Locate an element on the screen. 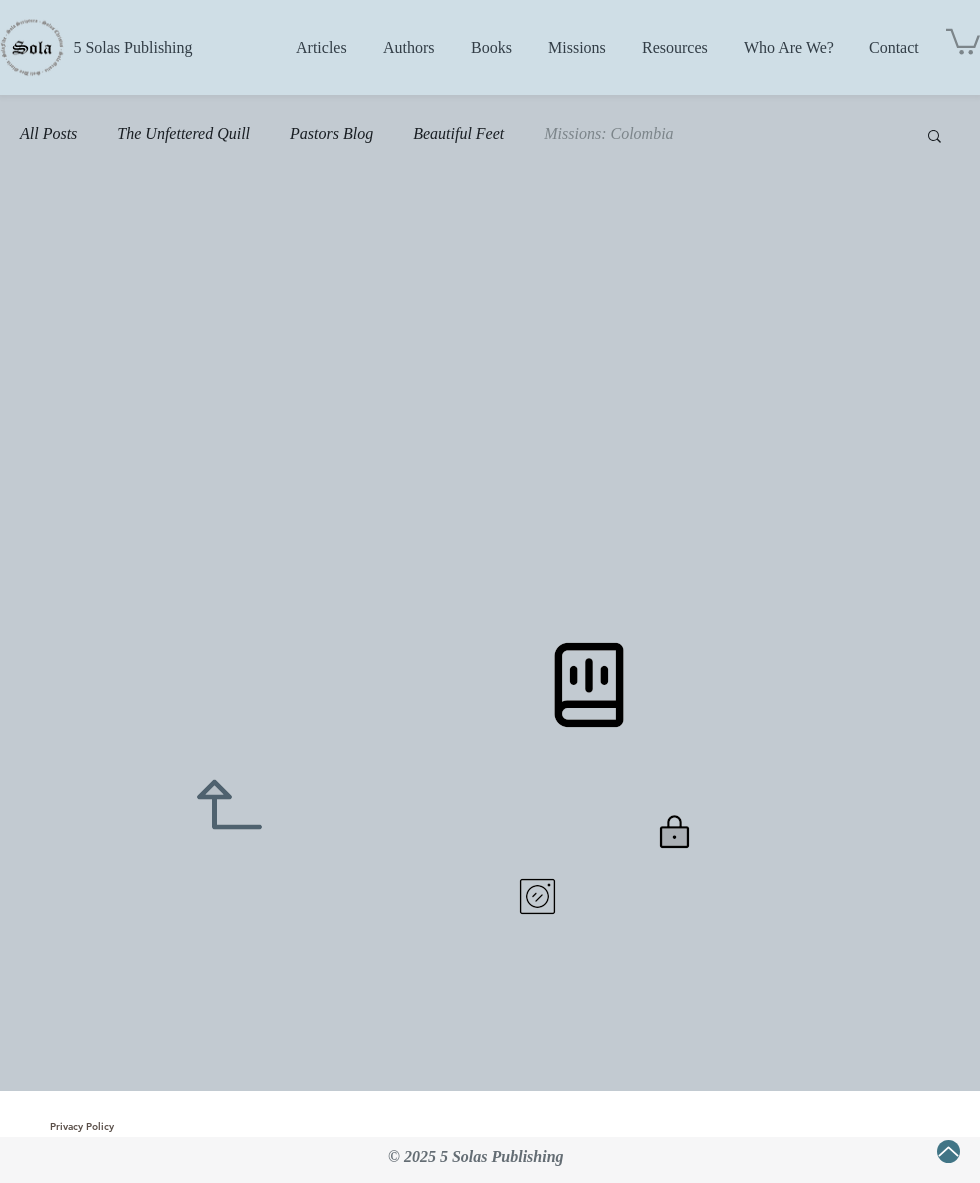  go back and return to top is located at coordinates (227, 807).